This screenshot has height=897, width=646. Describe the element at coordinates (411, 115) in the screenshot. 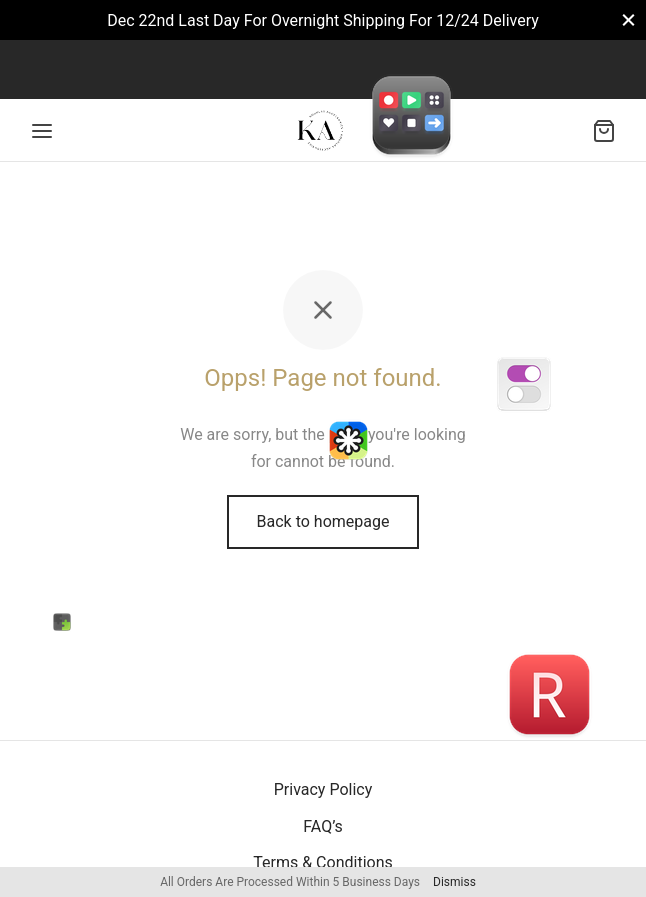

I see `open Boatswain app for Elgato Stream Deck control` at that location.